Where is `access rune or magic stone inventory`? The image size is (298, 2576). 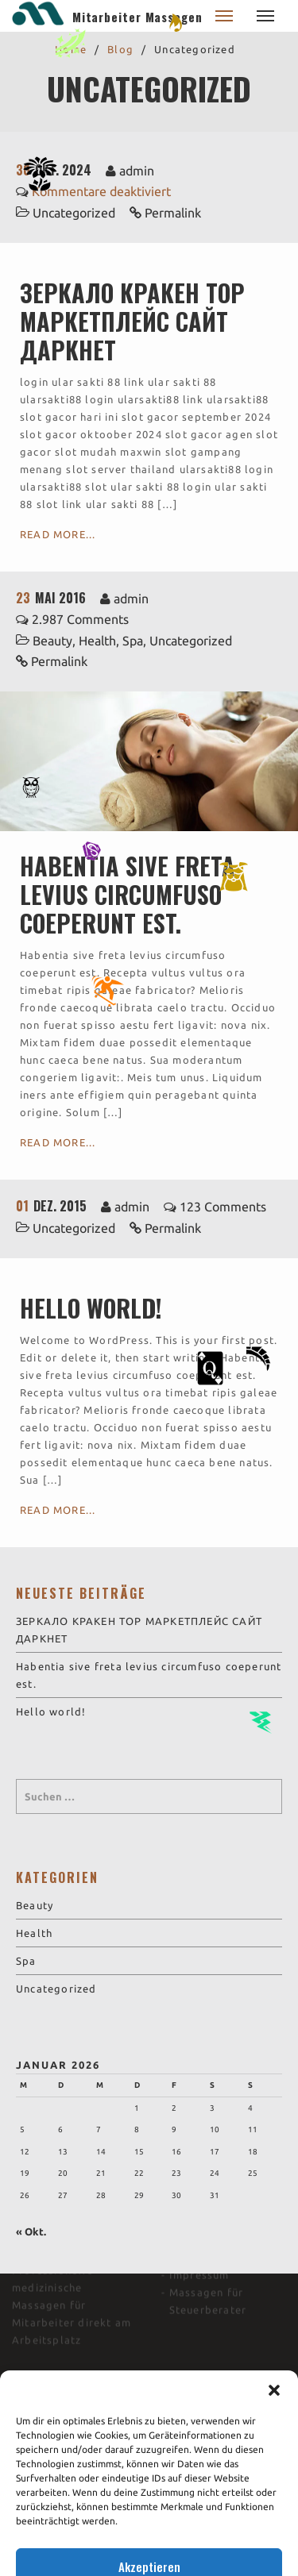 access rune or magic stone inventory is located at coordinates (91, 851).